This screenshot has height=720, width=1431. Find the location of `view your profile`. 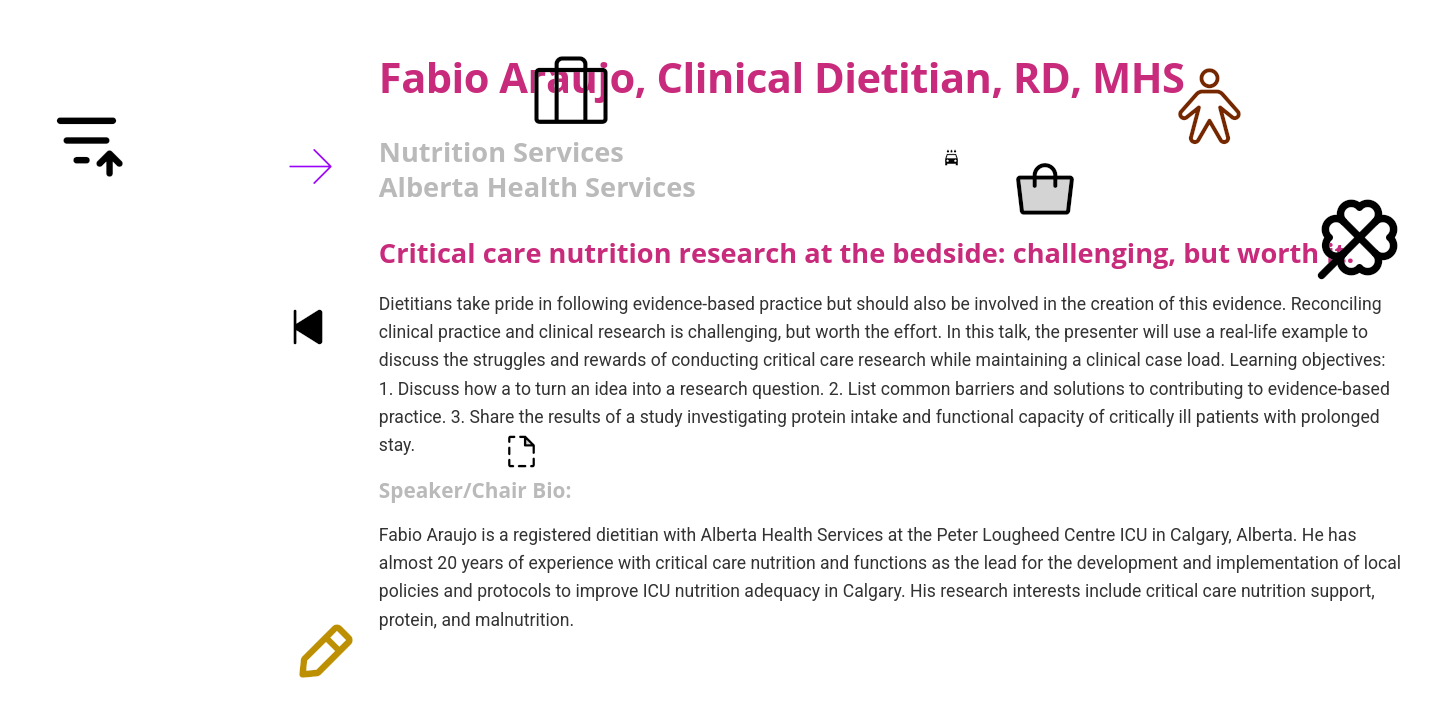

view your profile is located at coordinates (1209, 107).